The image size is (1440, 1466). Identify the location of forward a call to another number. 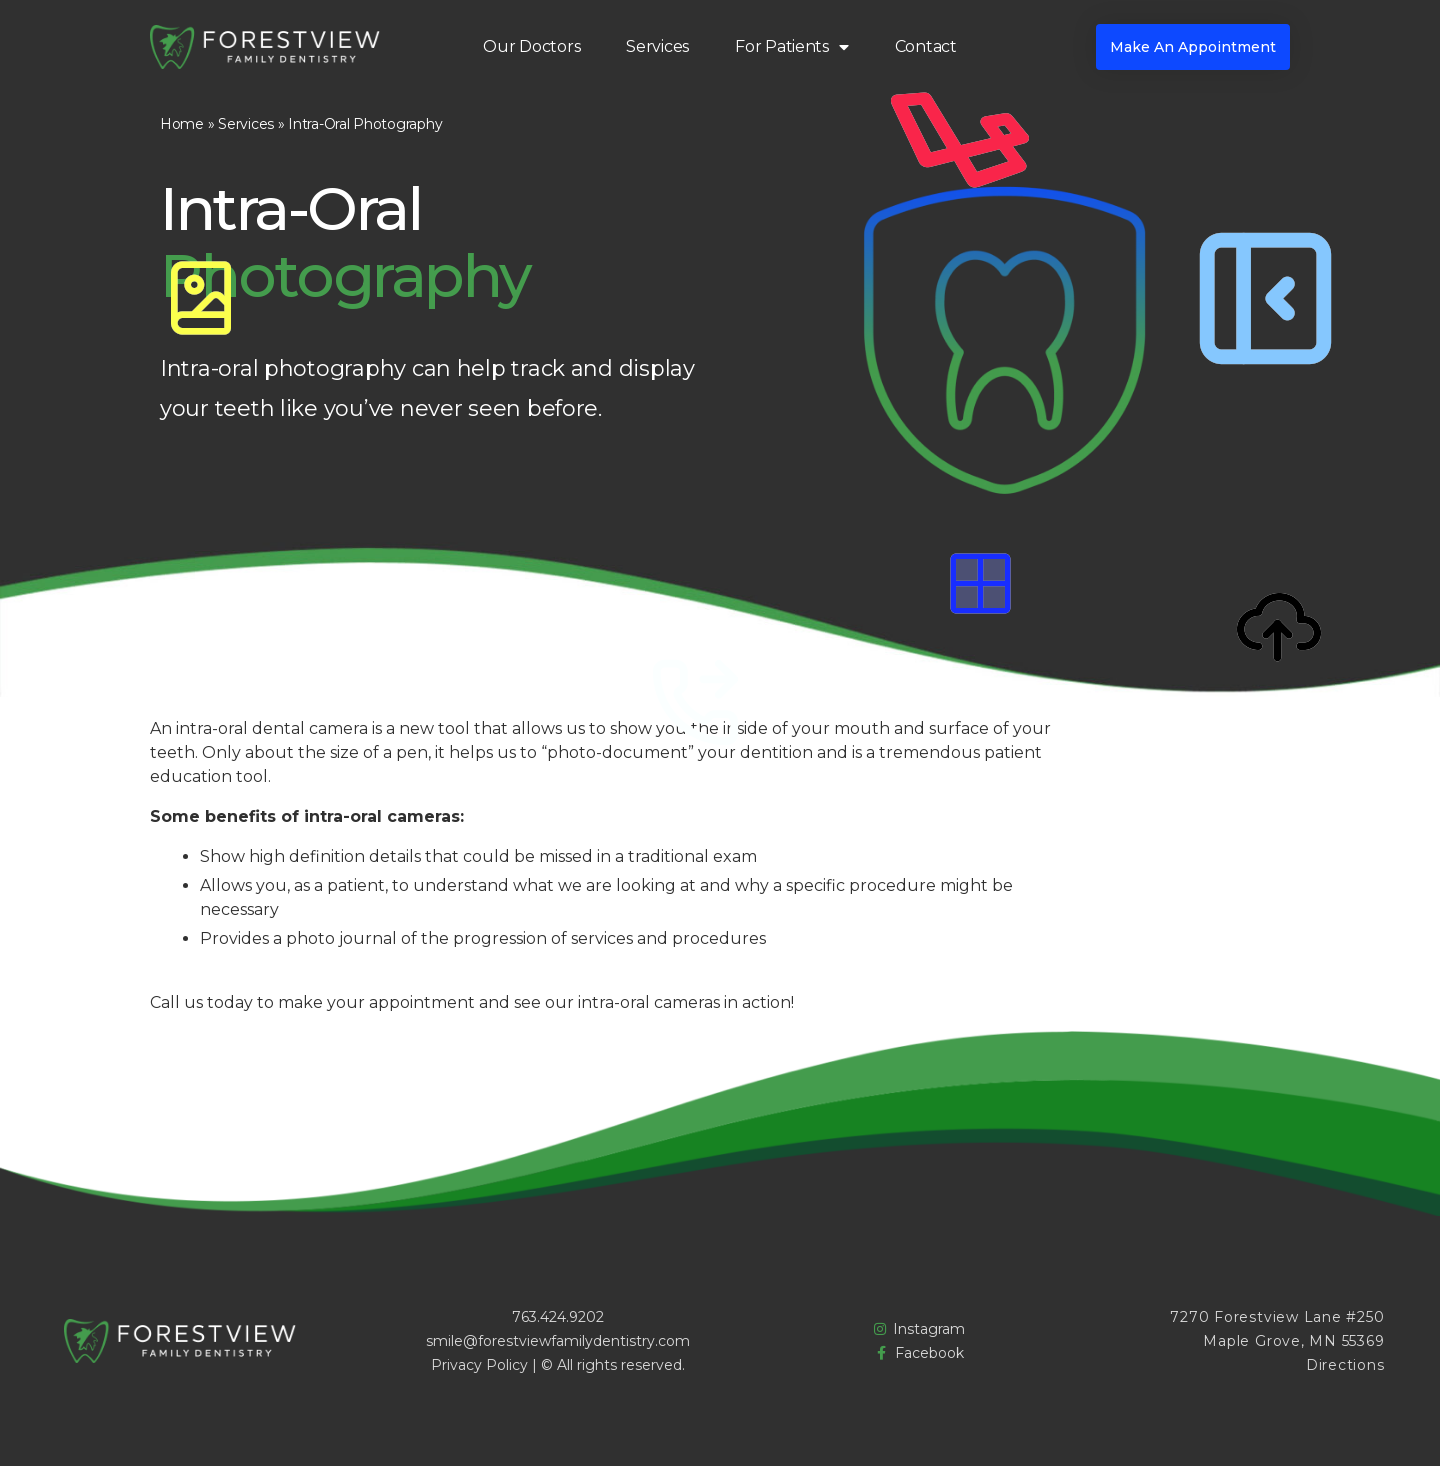
(695, 702).